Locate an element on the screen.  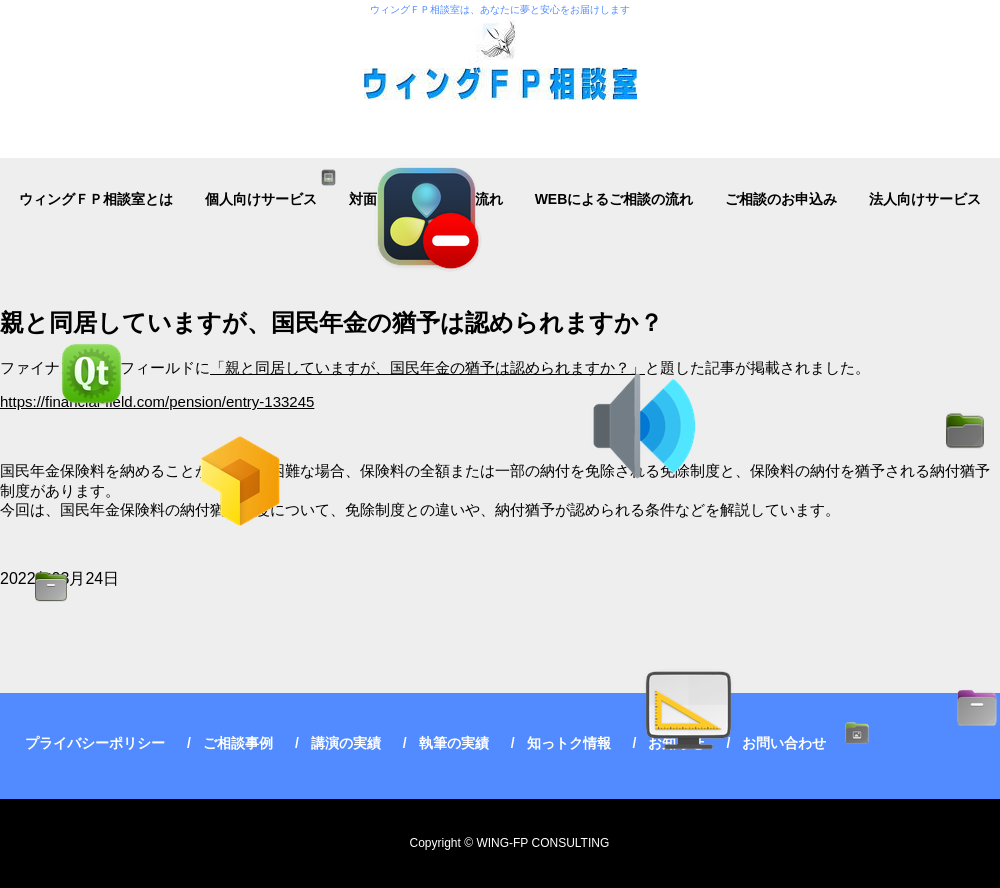
import data or files into an application is located at coordinates (240, 481).